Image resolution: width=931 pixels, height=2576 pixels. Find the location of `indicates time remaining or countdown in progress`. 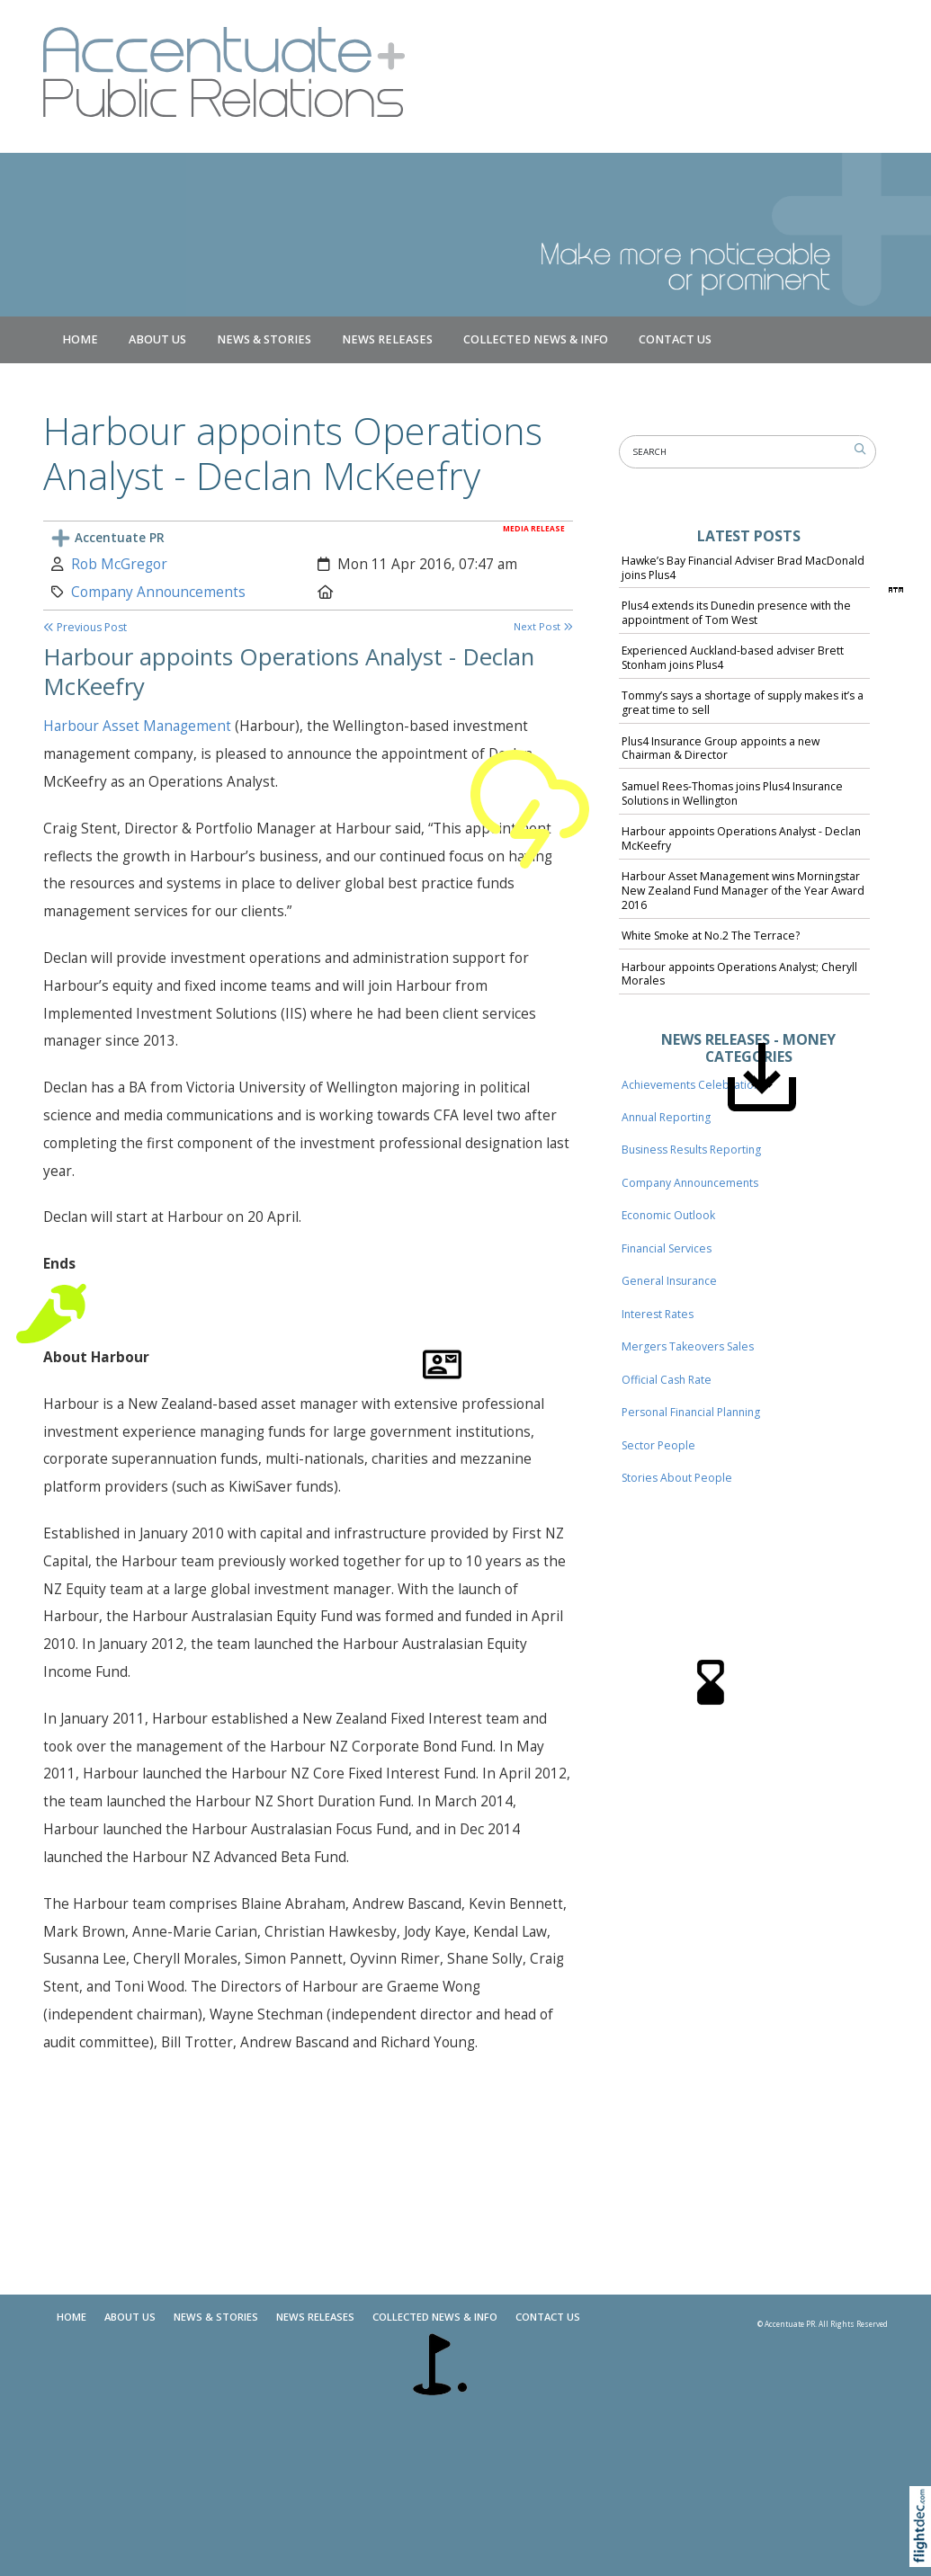

indicates time remaining or countdown in progress is located at coordinates (711, 1682).